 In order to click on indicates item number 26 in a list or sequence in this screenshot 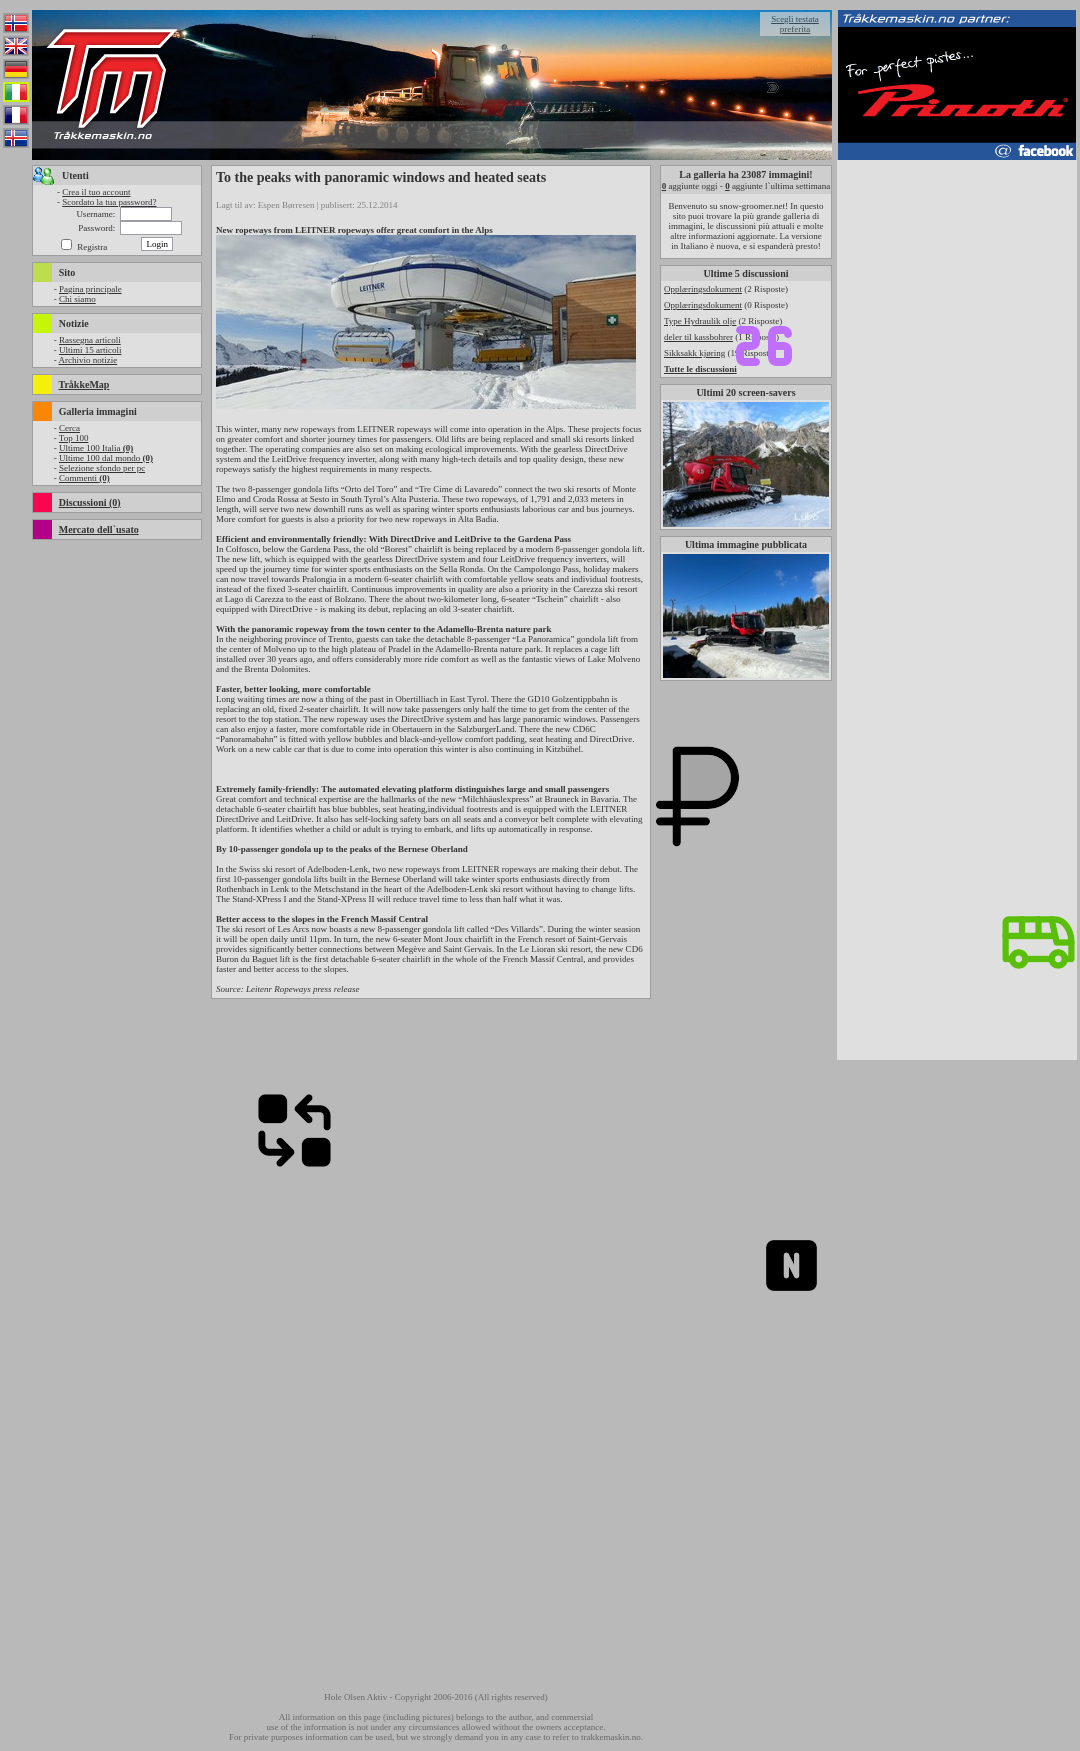, I will do `click(764, 346)`.